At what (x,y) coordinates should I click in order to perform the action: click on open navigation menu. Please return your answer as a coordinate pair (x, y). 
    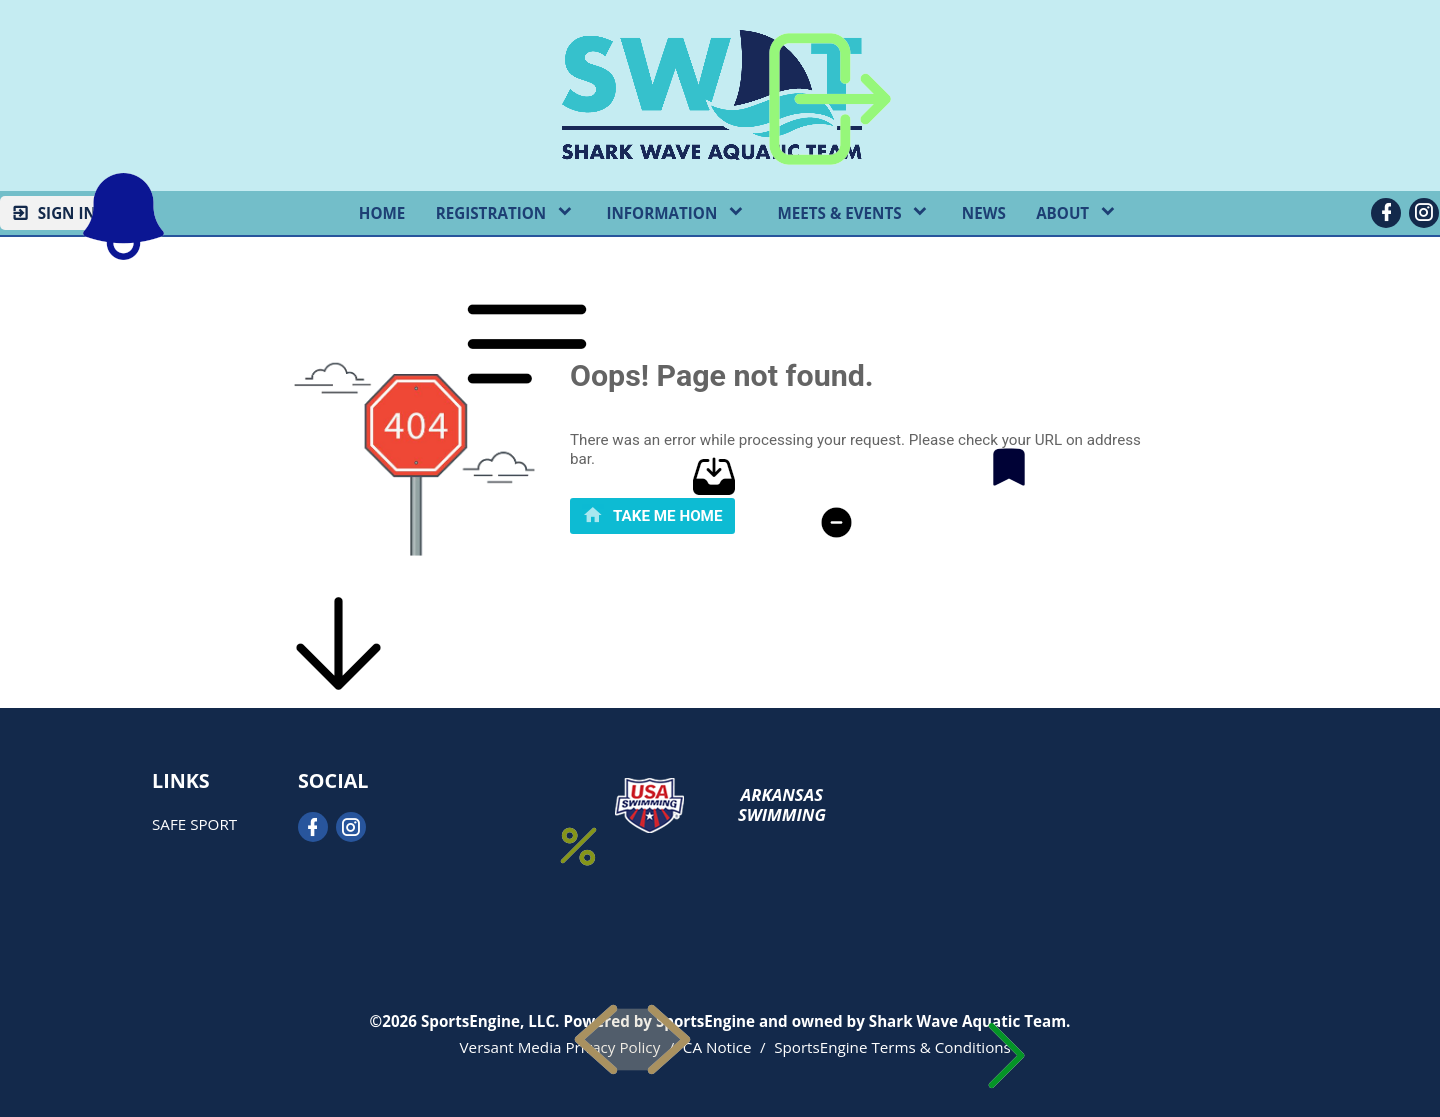
    Looking at the image, I should click on (527, 344).